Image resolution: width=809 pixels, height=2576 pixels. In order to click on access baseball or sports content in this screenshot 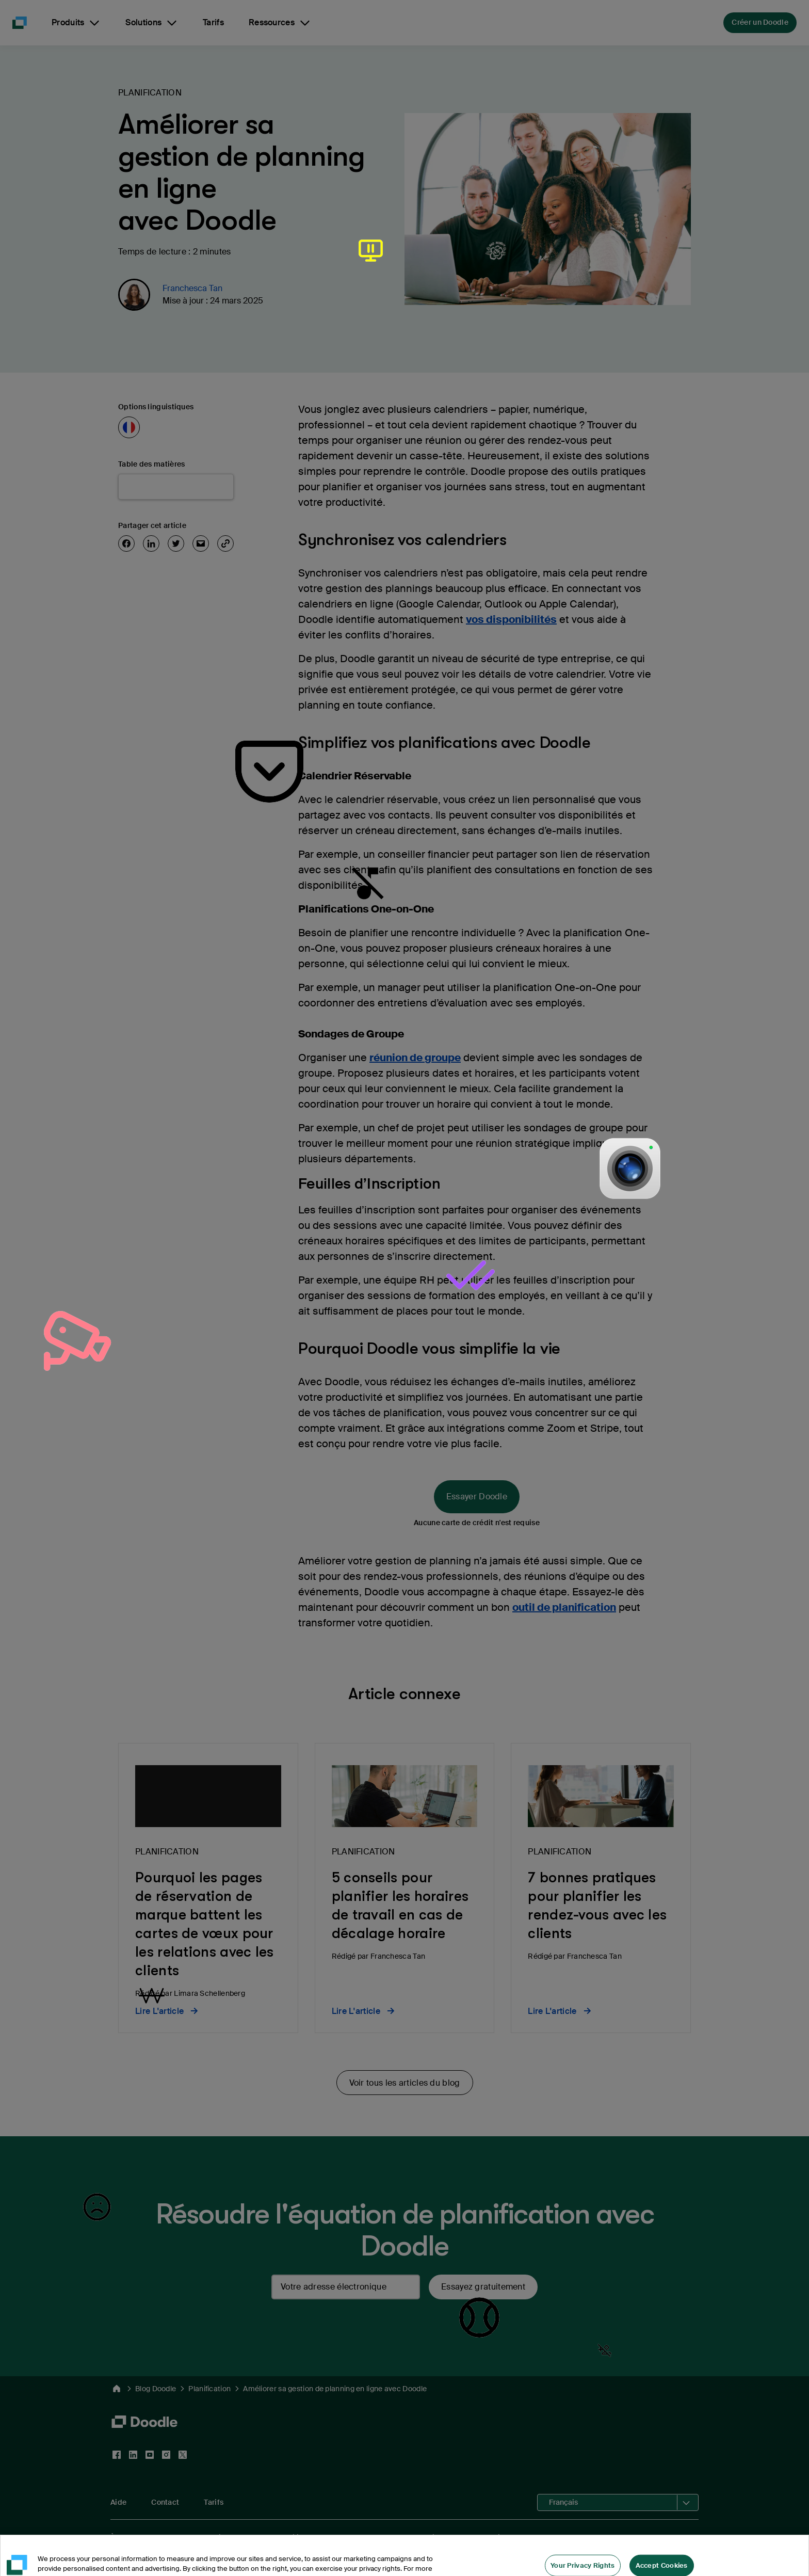, I will do `click(479, 2317)`.